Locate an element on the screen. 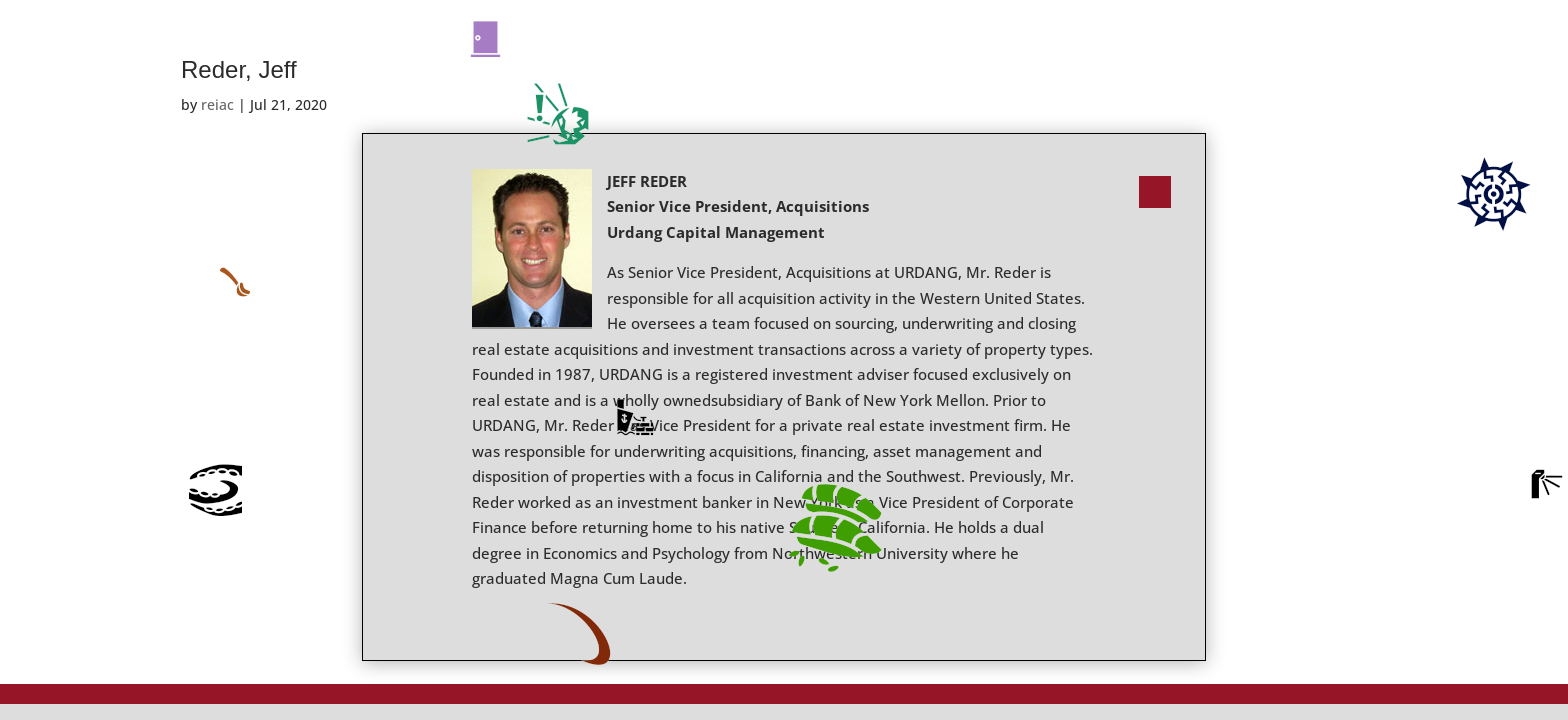 Image resolution: width=1568 pixels, height=720 pixels. exit the current screen or application is located at coordinates (485, 38).